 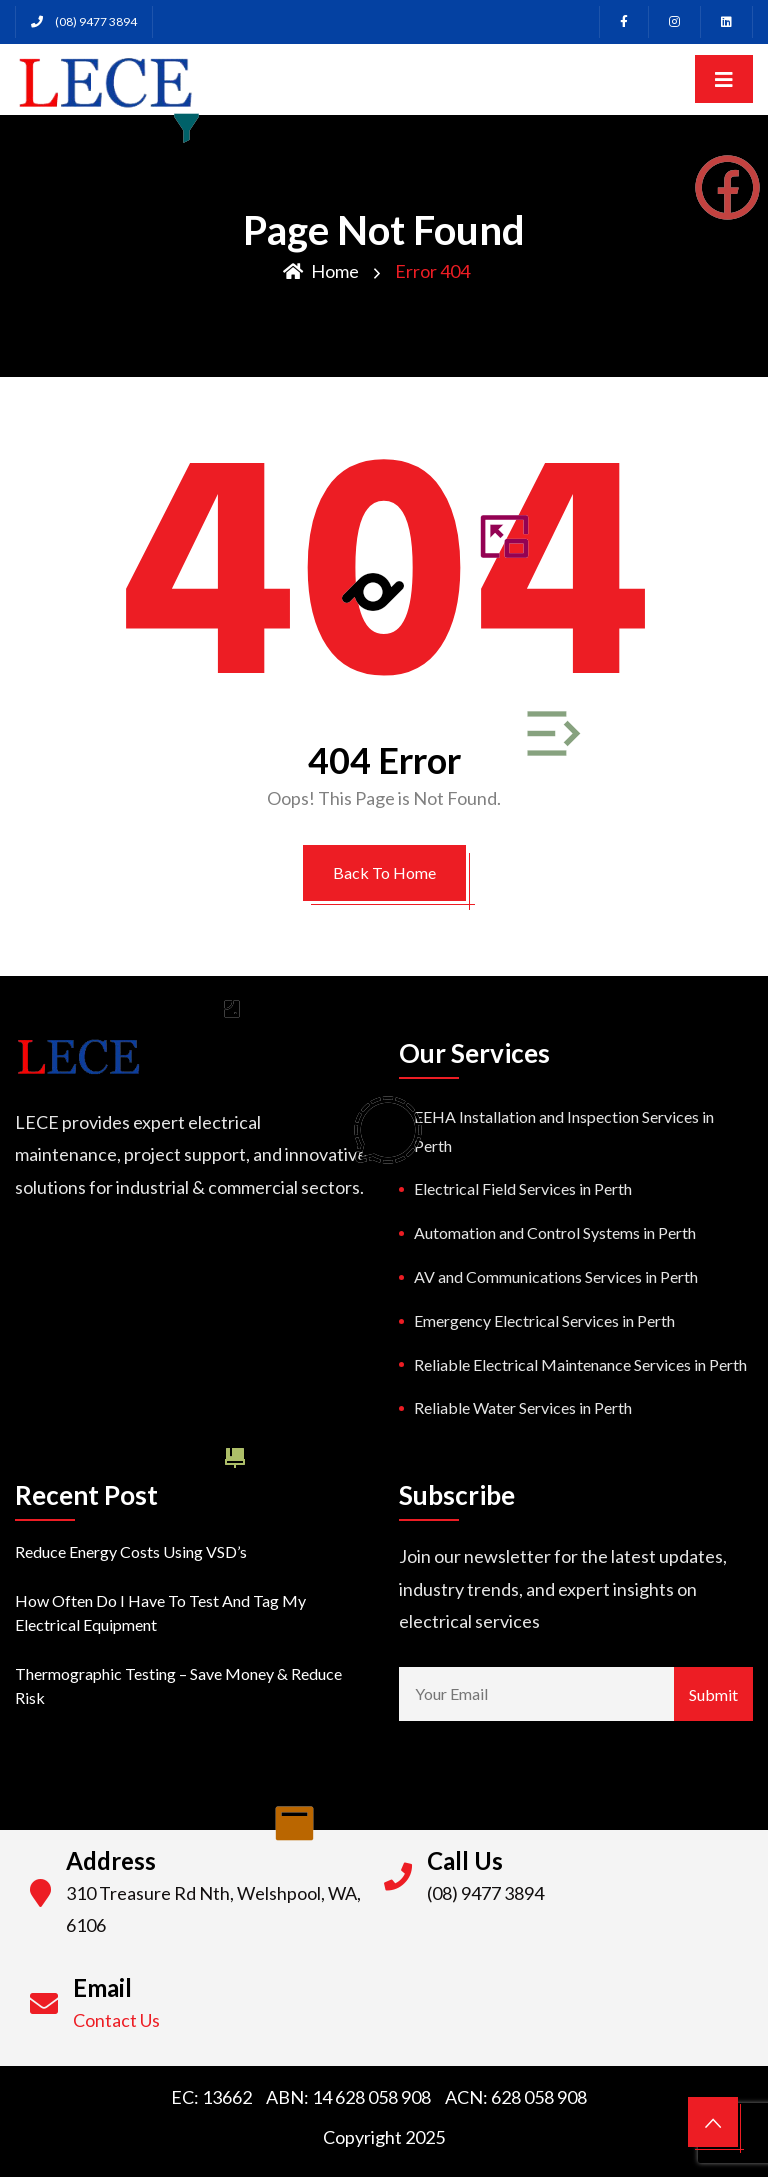 I want to click on access brush or painting tools, so click(x=235, y=1457).